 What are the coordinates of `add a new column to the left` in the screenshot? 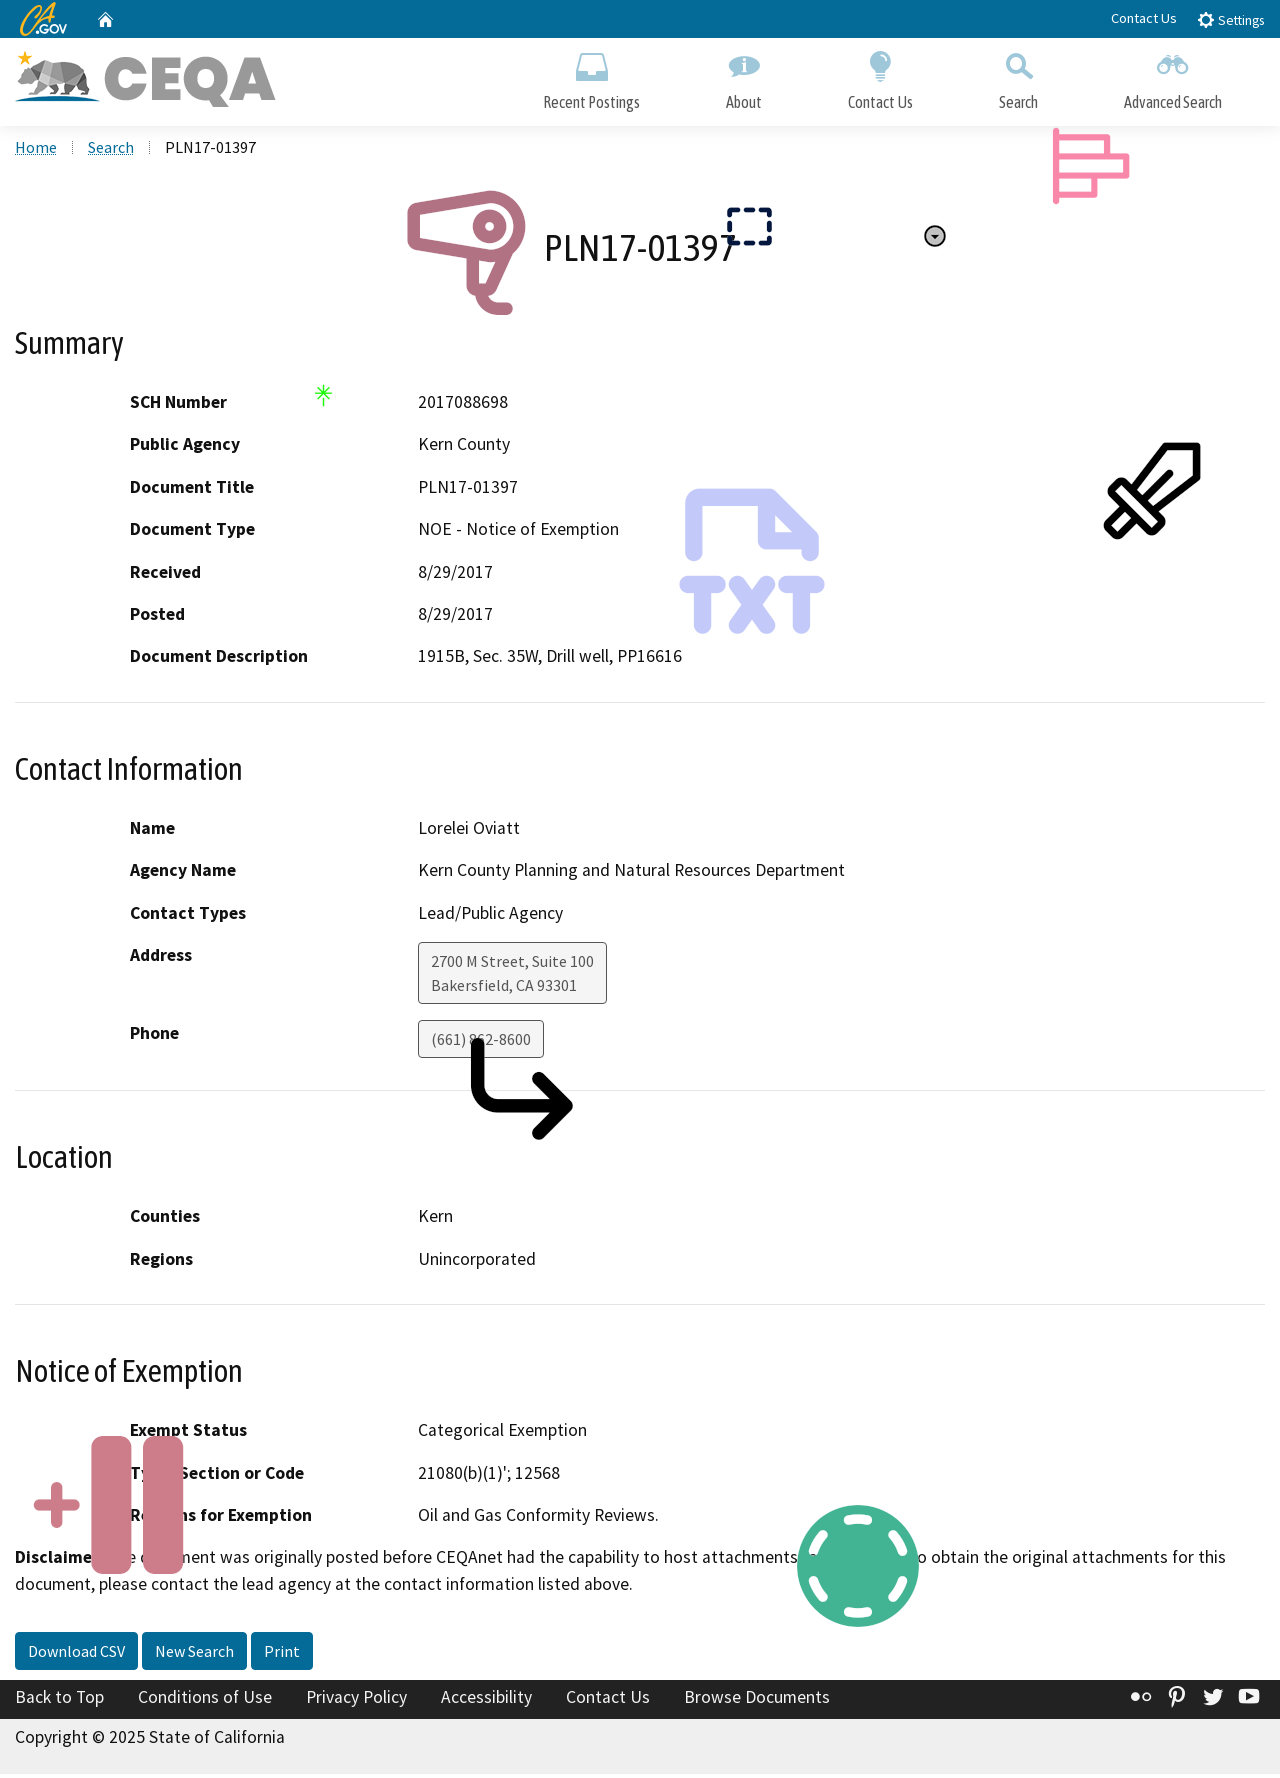 It's located at (120, 1505).